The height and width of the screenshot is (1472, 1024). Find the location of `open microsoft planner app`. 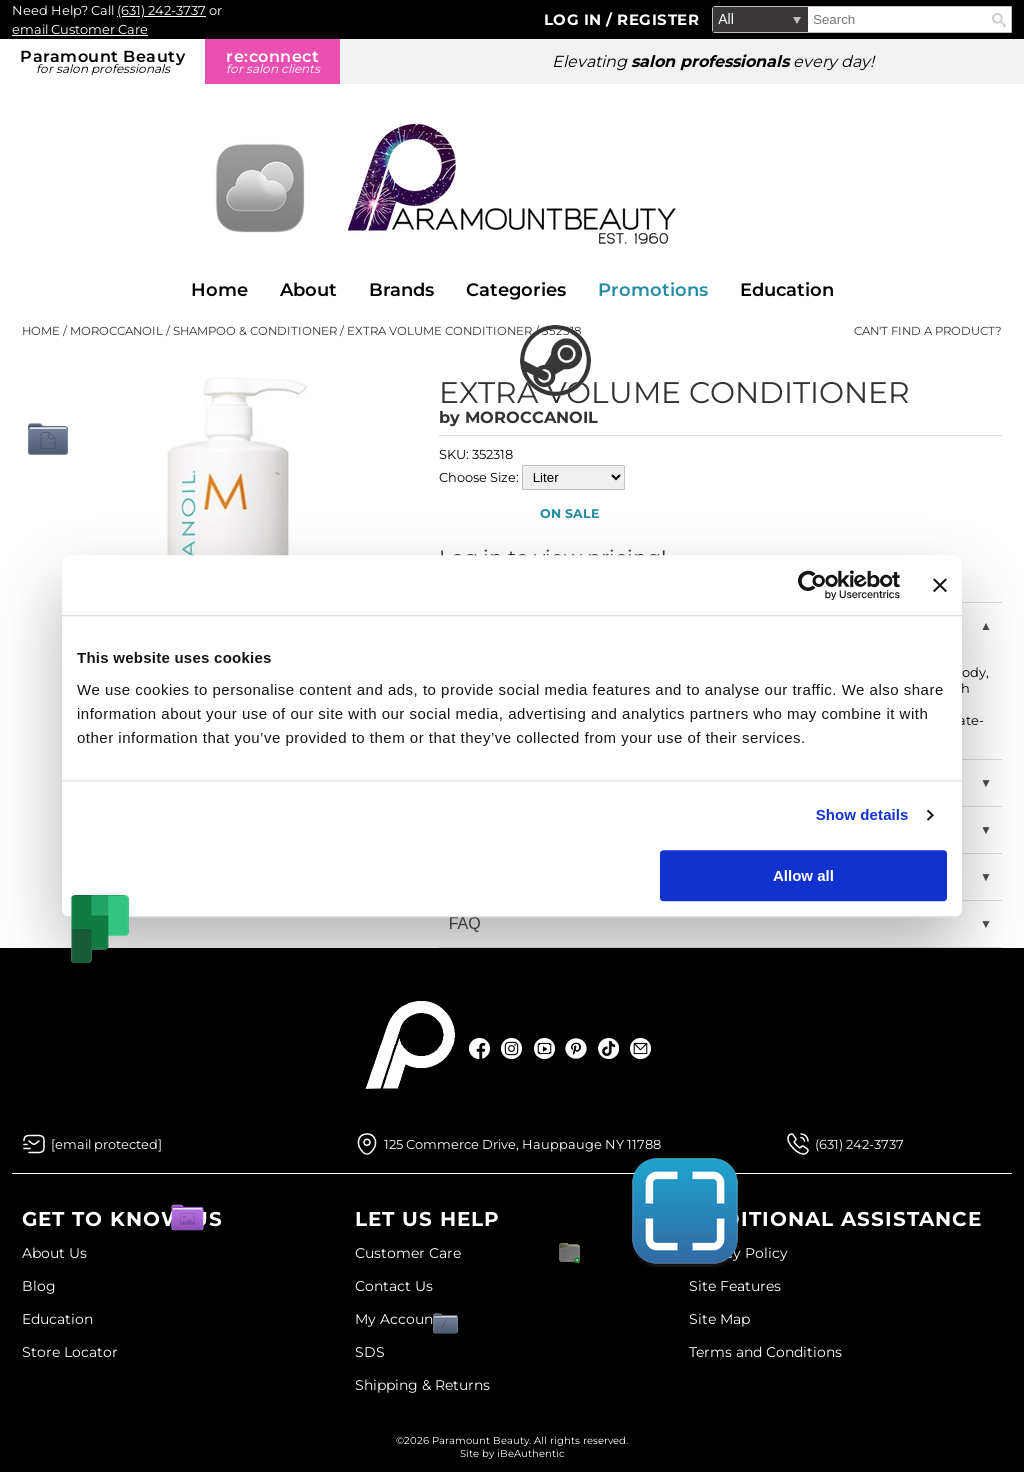

open microsoft planner app is located at coordinates (100, 929).